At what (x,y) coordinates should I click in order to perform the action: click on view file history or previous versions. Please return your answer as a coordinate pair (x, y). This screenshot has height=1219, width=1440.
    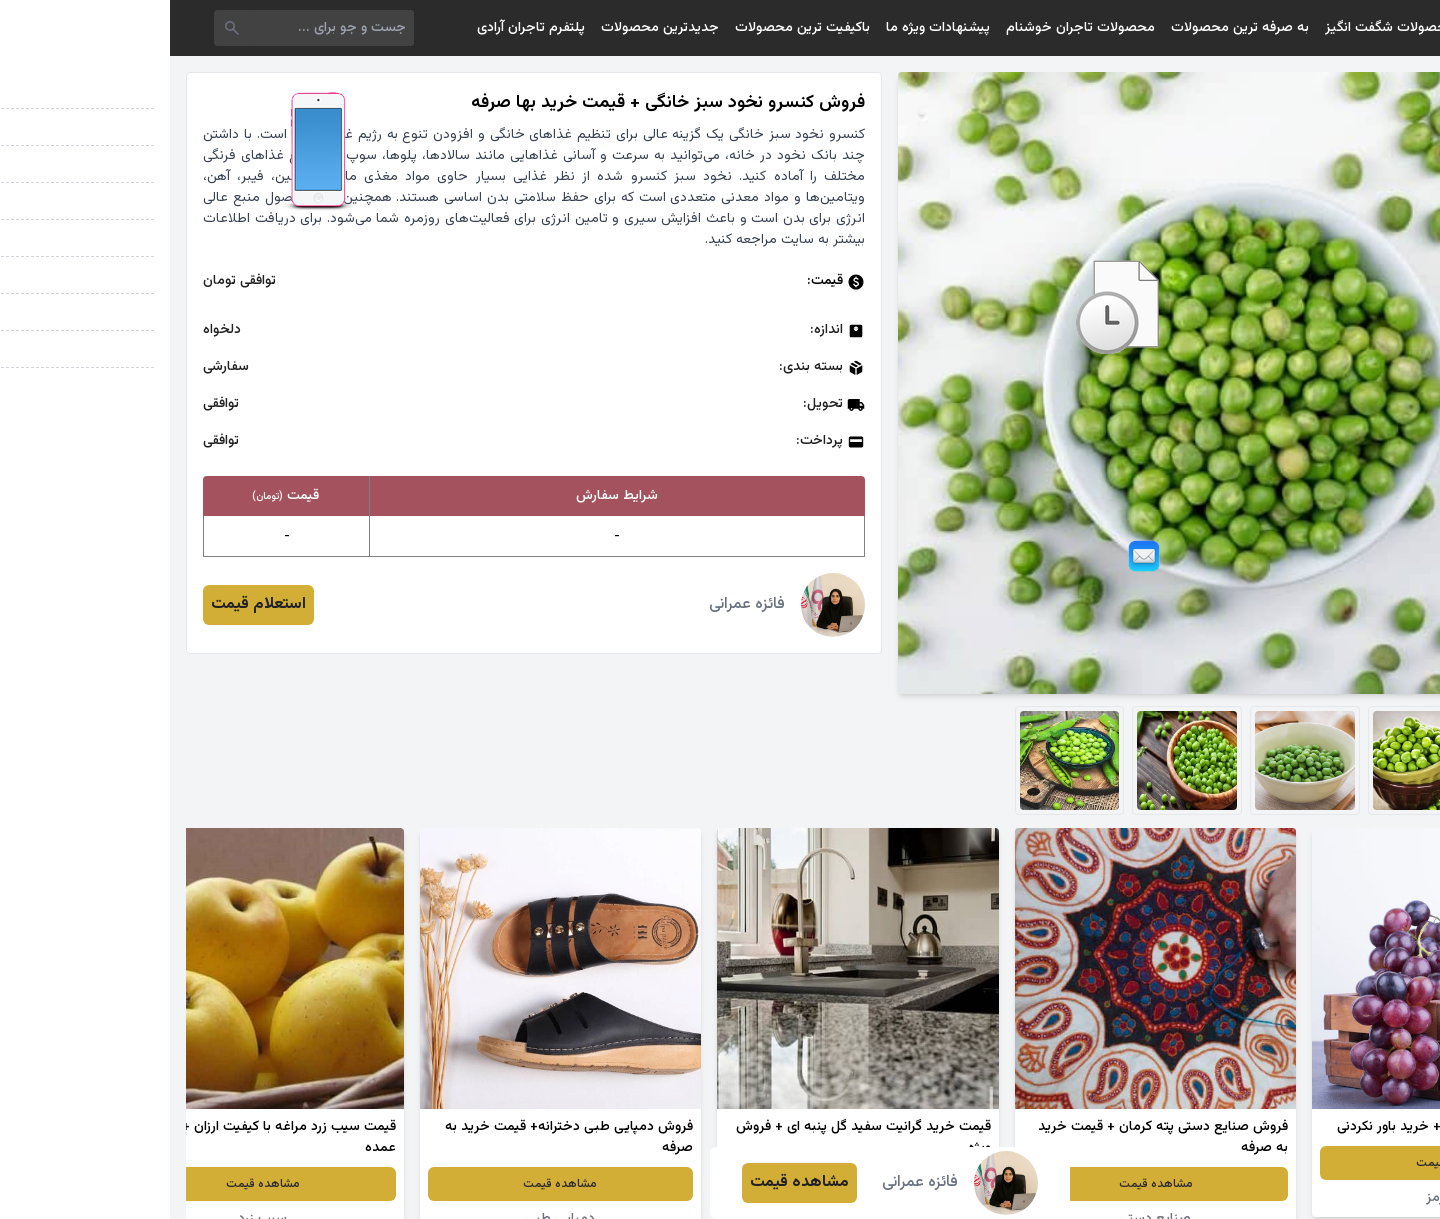
    Looking at the image, I should click on (1126, 304).